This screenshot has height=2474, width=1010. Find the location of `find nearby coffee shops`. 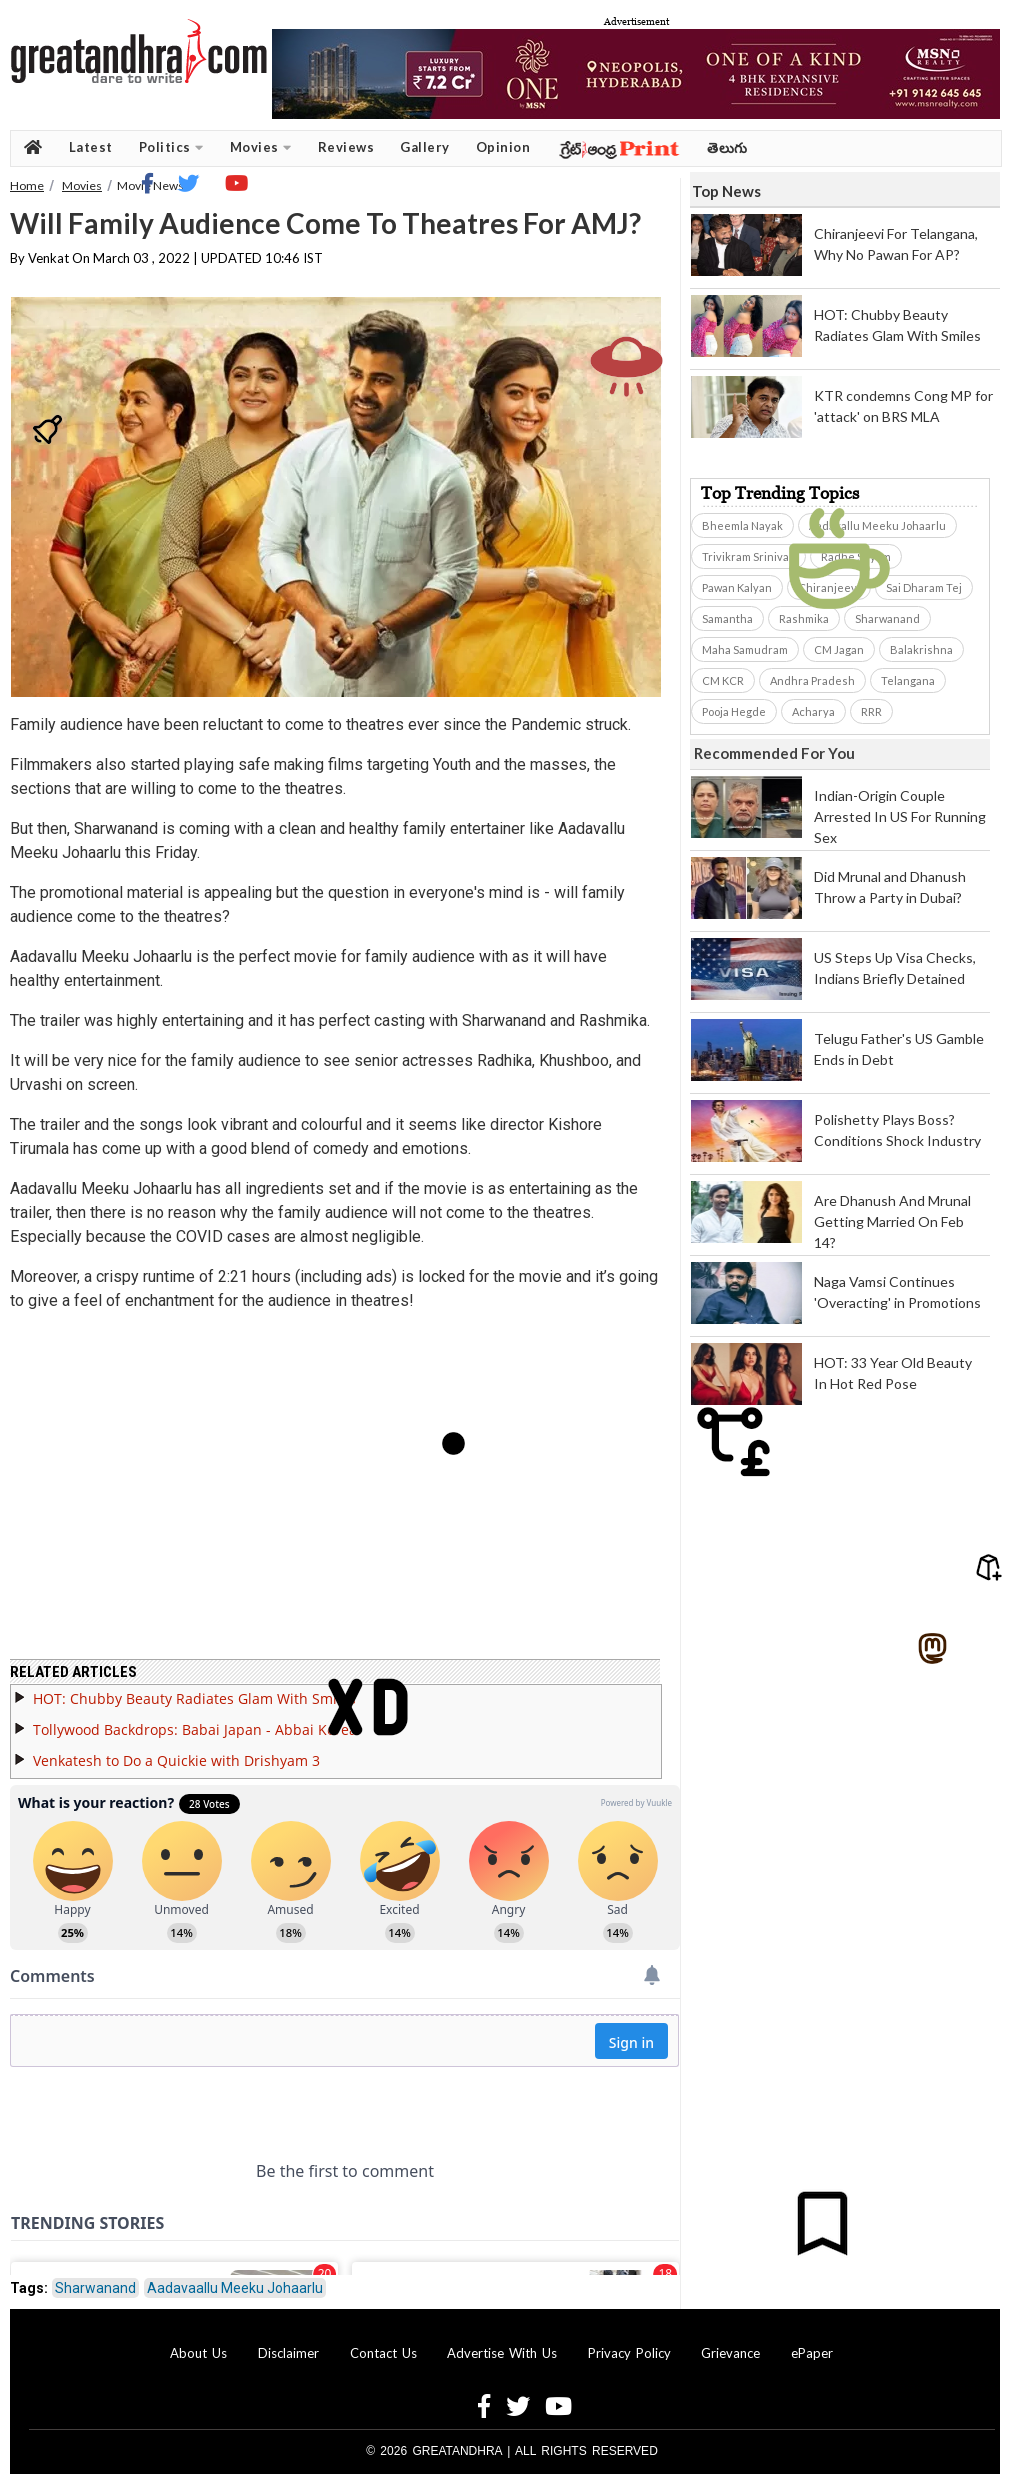

find nearby coffee shops is located at coordinates (839, 558).